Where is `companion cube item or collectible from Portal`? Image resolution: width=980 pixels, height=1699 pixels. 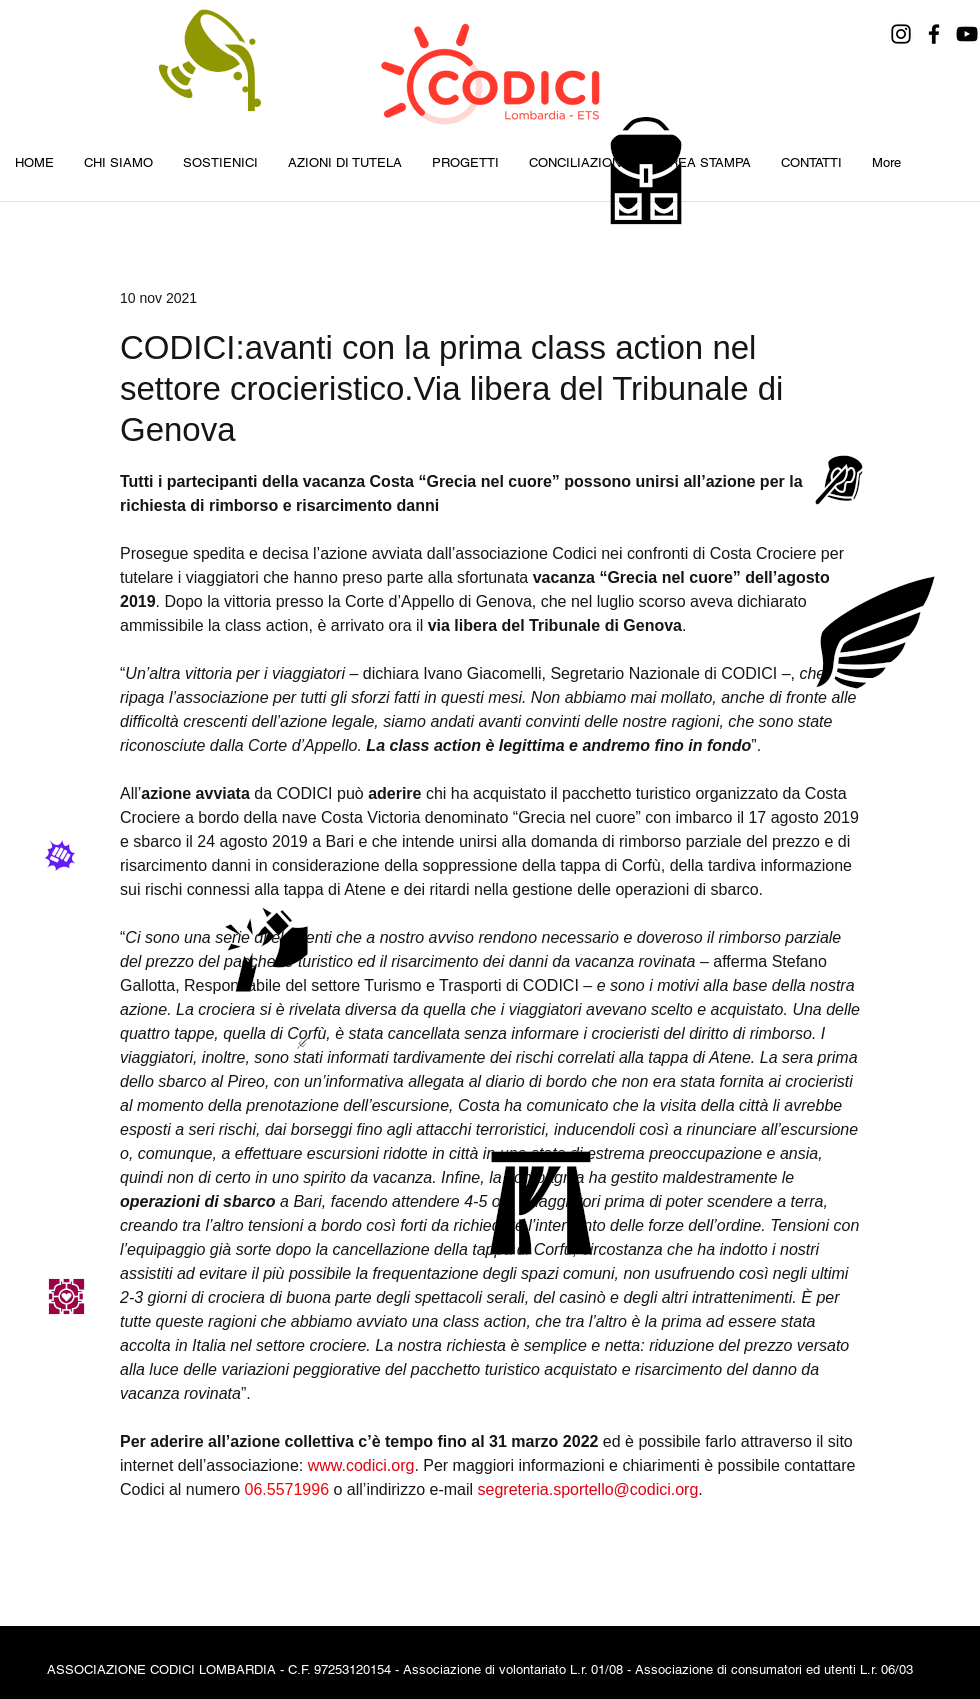 companion cube item or collectible from Portal is located at coordinates (66, 1296).